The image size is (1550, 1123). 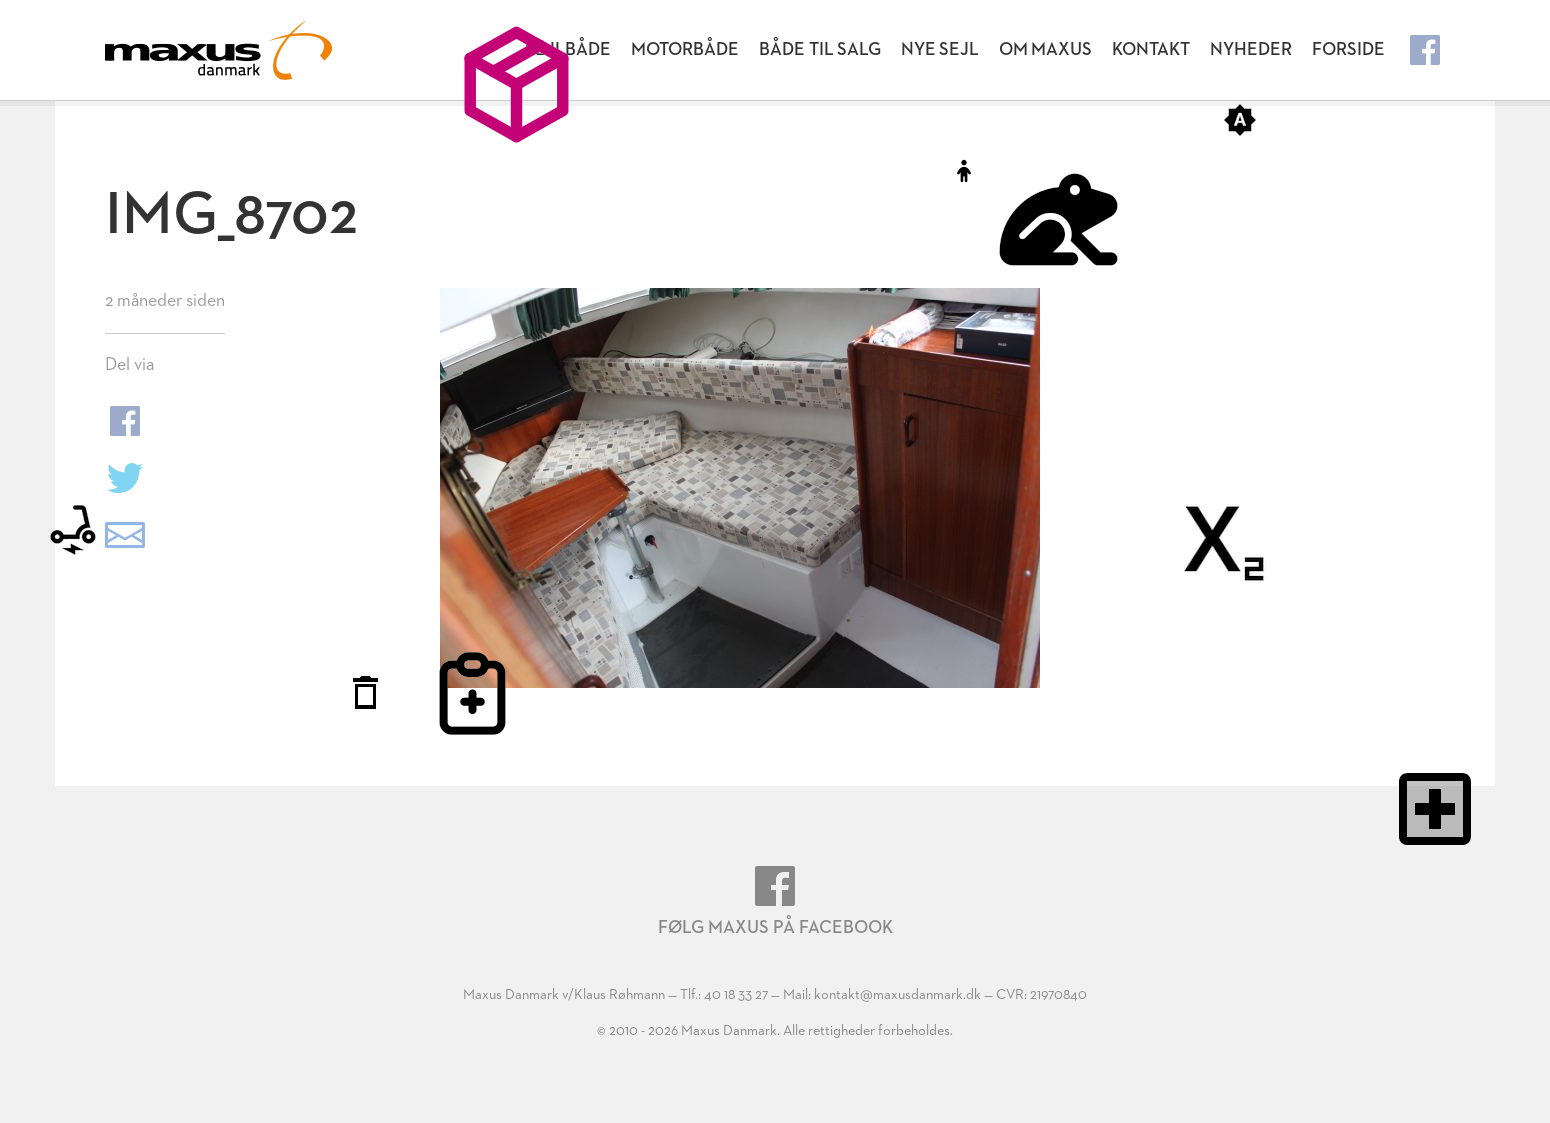 I want to click on view package or shipment details, so click(x=516, y=84).